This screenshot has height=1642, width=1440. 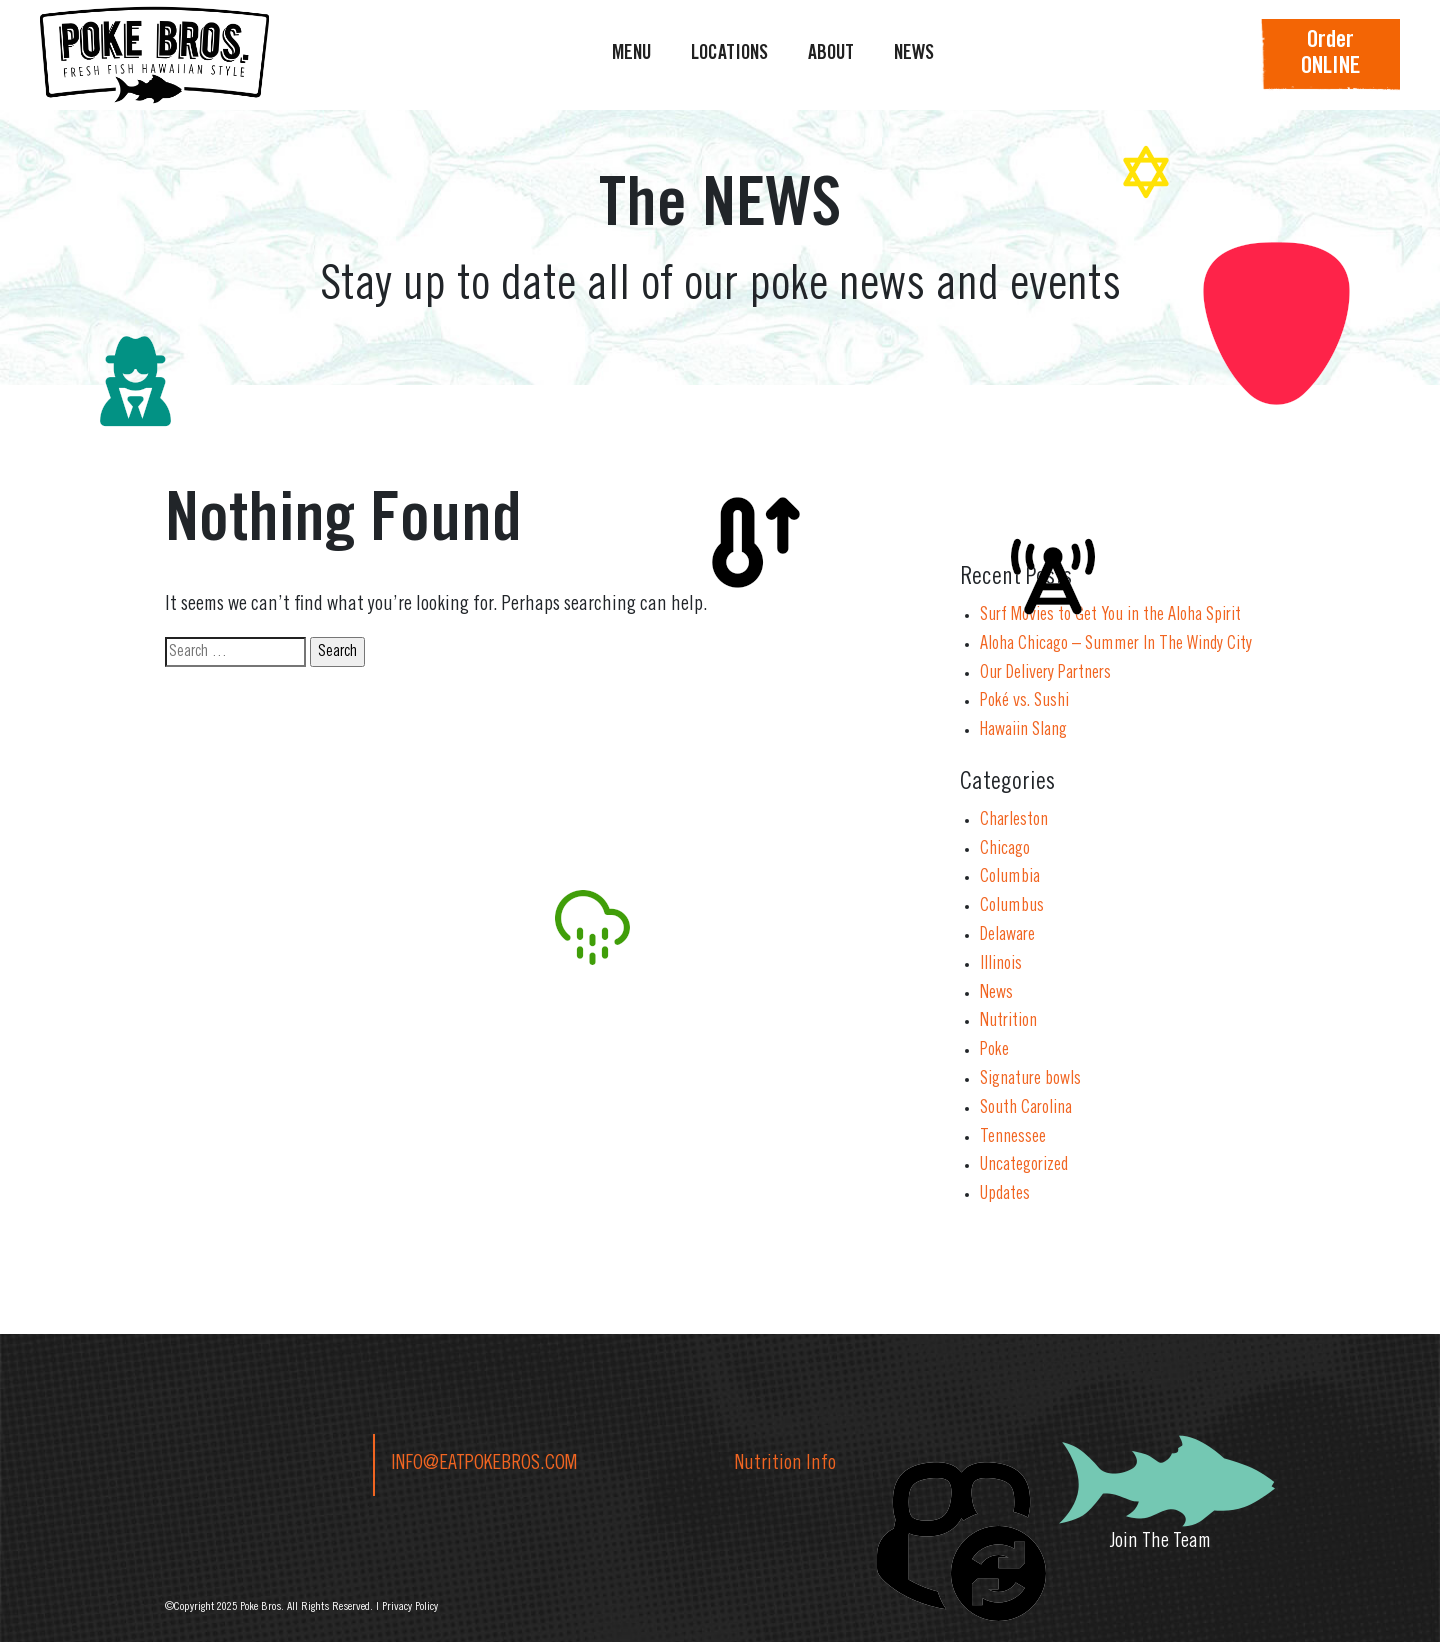 I want to click on indicates light rain or drizzle in weather forecast, so click(x=592, y=927).